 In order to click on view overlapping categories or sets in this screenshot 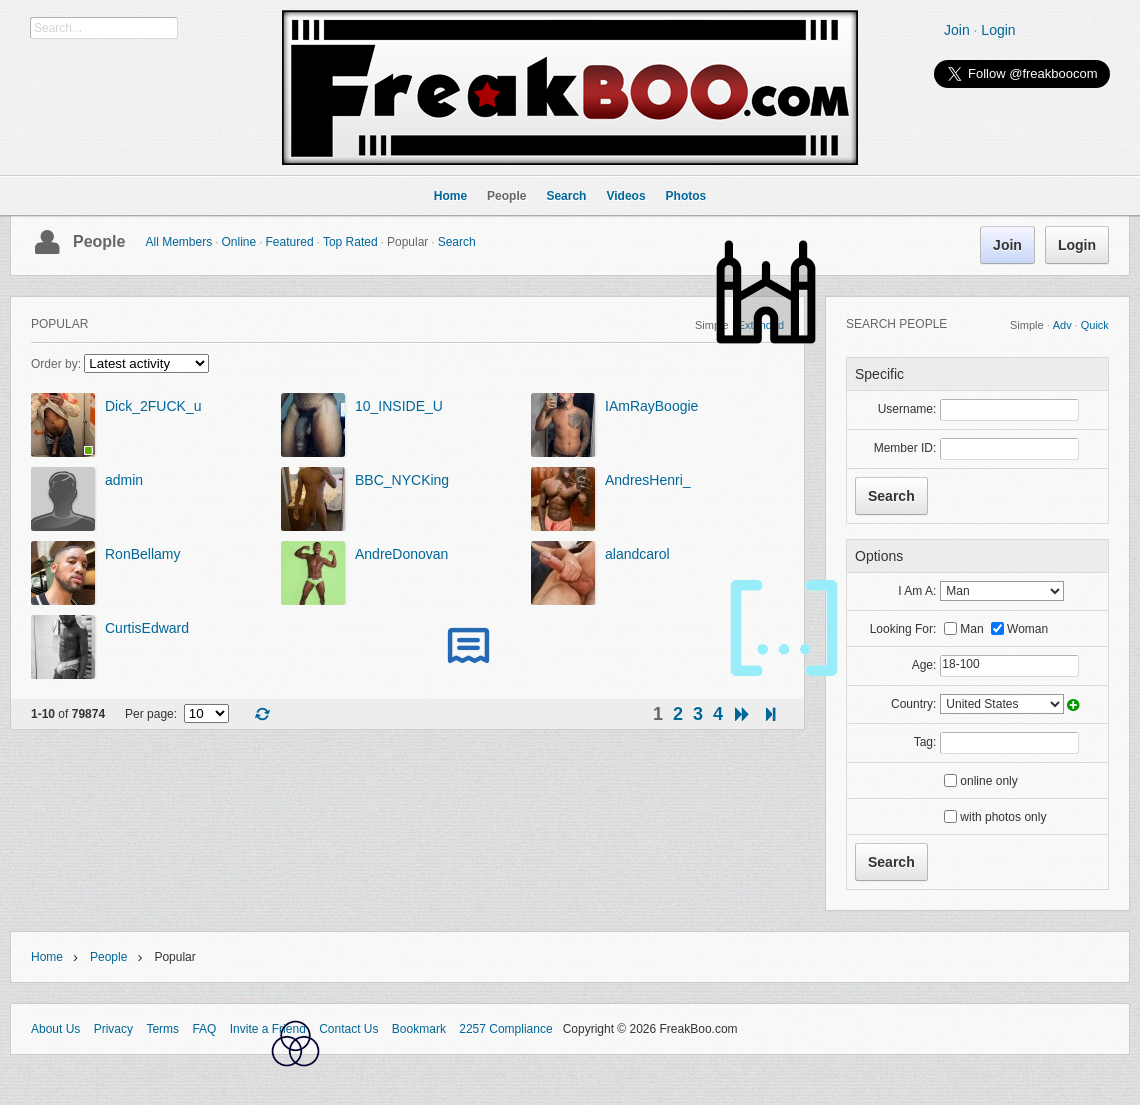, I will do `click(295, 1044)`.